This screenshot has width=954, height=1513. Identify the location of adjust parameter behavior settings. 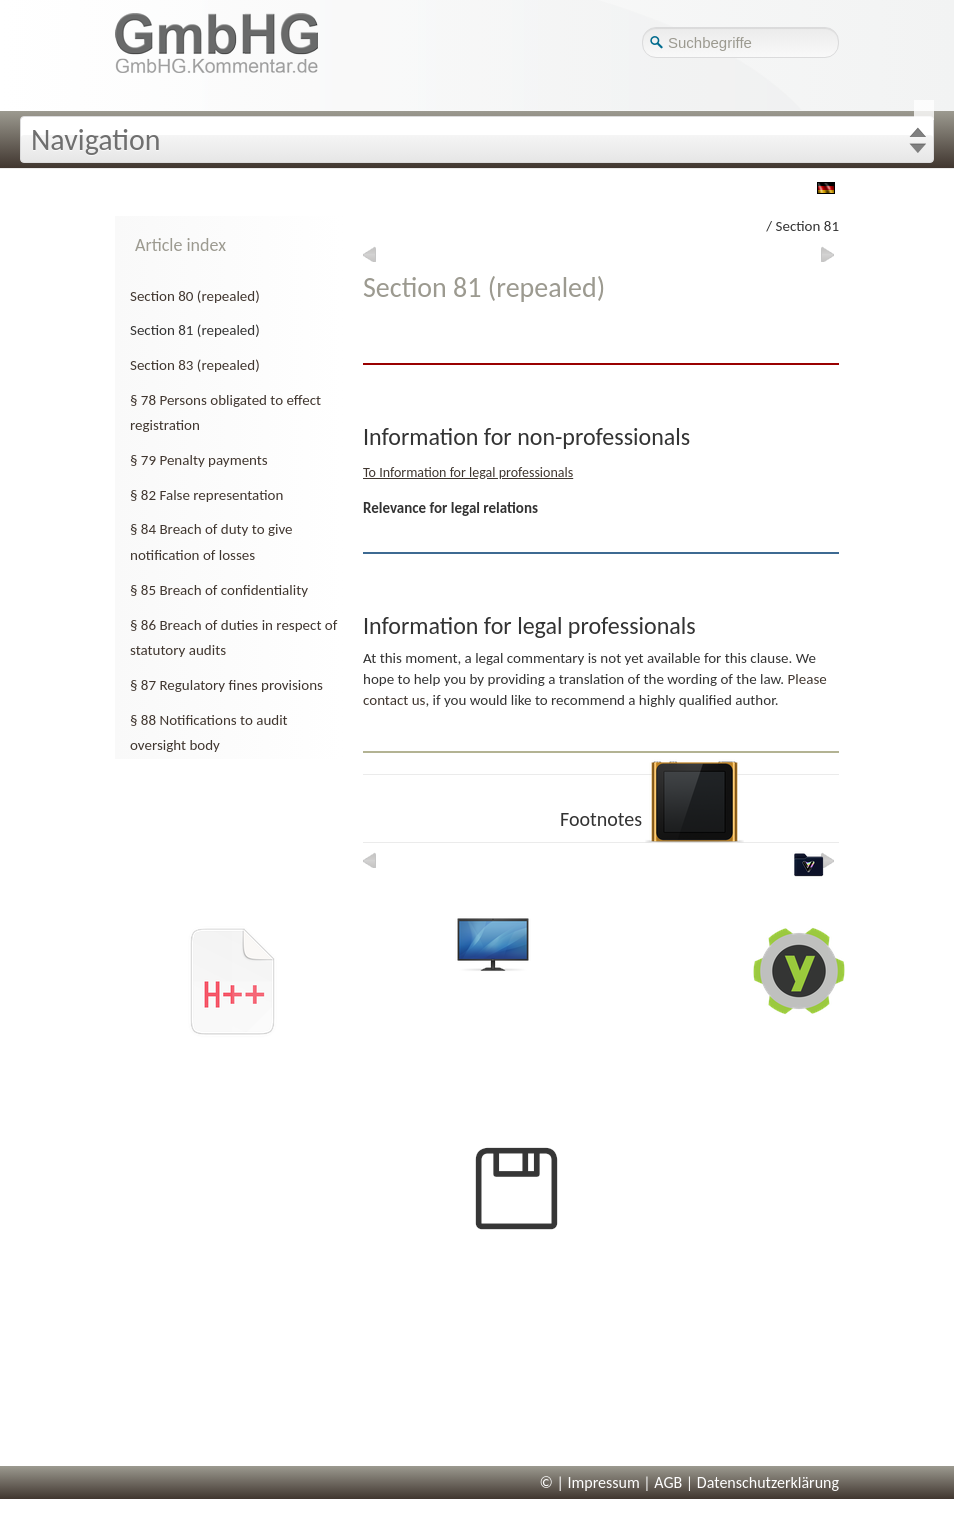
(233, 1331).